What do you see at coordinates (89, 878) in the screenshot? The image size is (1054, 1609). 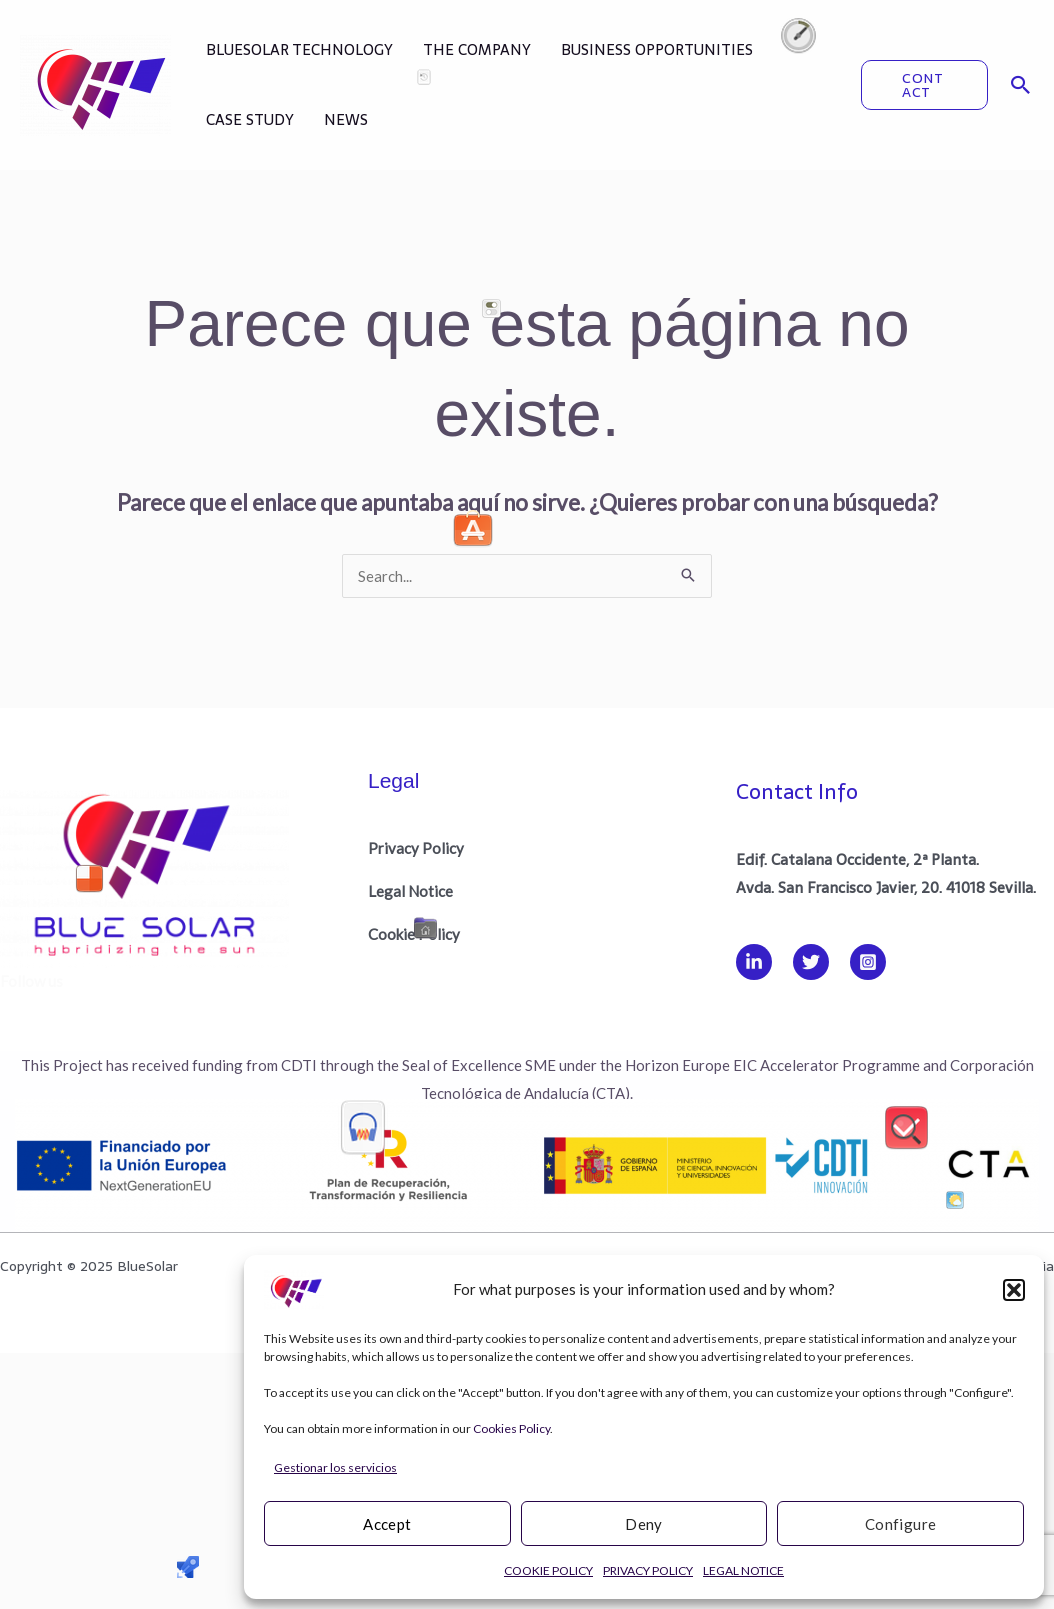 I see `switch to the top-left workspace` at bounding box center [89, 878].